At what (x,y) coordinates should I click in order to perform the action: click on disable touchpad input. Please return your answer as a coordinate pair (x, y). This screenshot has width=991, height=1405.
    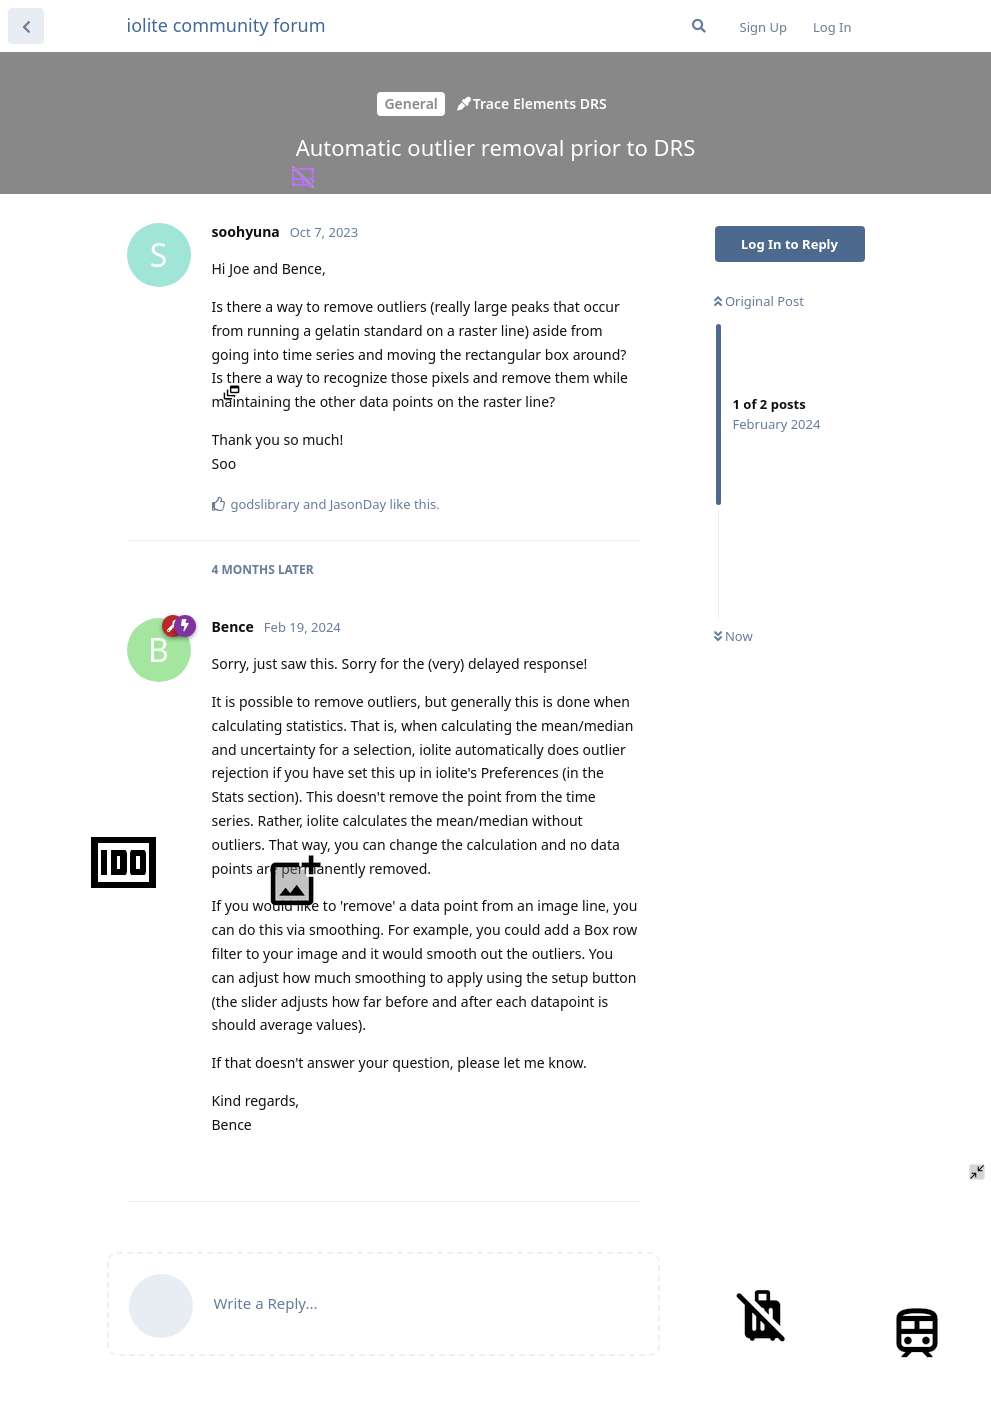
    Looking at the image, I should click on (303, 177).